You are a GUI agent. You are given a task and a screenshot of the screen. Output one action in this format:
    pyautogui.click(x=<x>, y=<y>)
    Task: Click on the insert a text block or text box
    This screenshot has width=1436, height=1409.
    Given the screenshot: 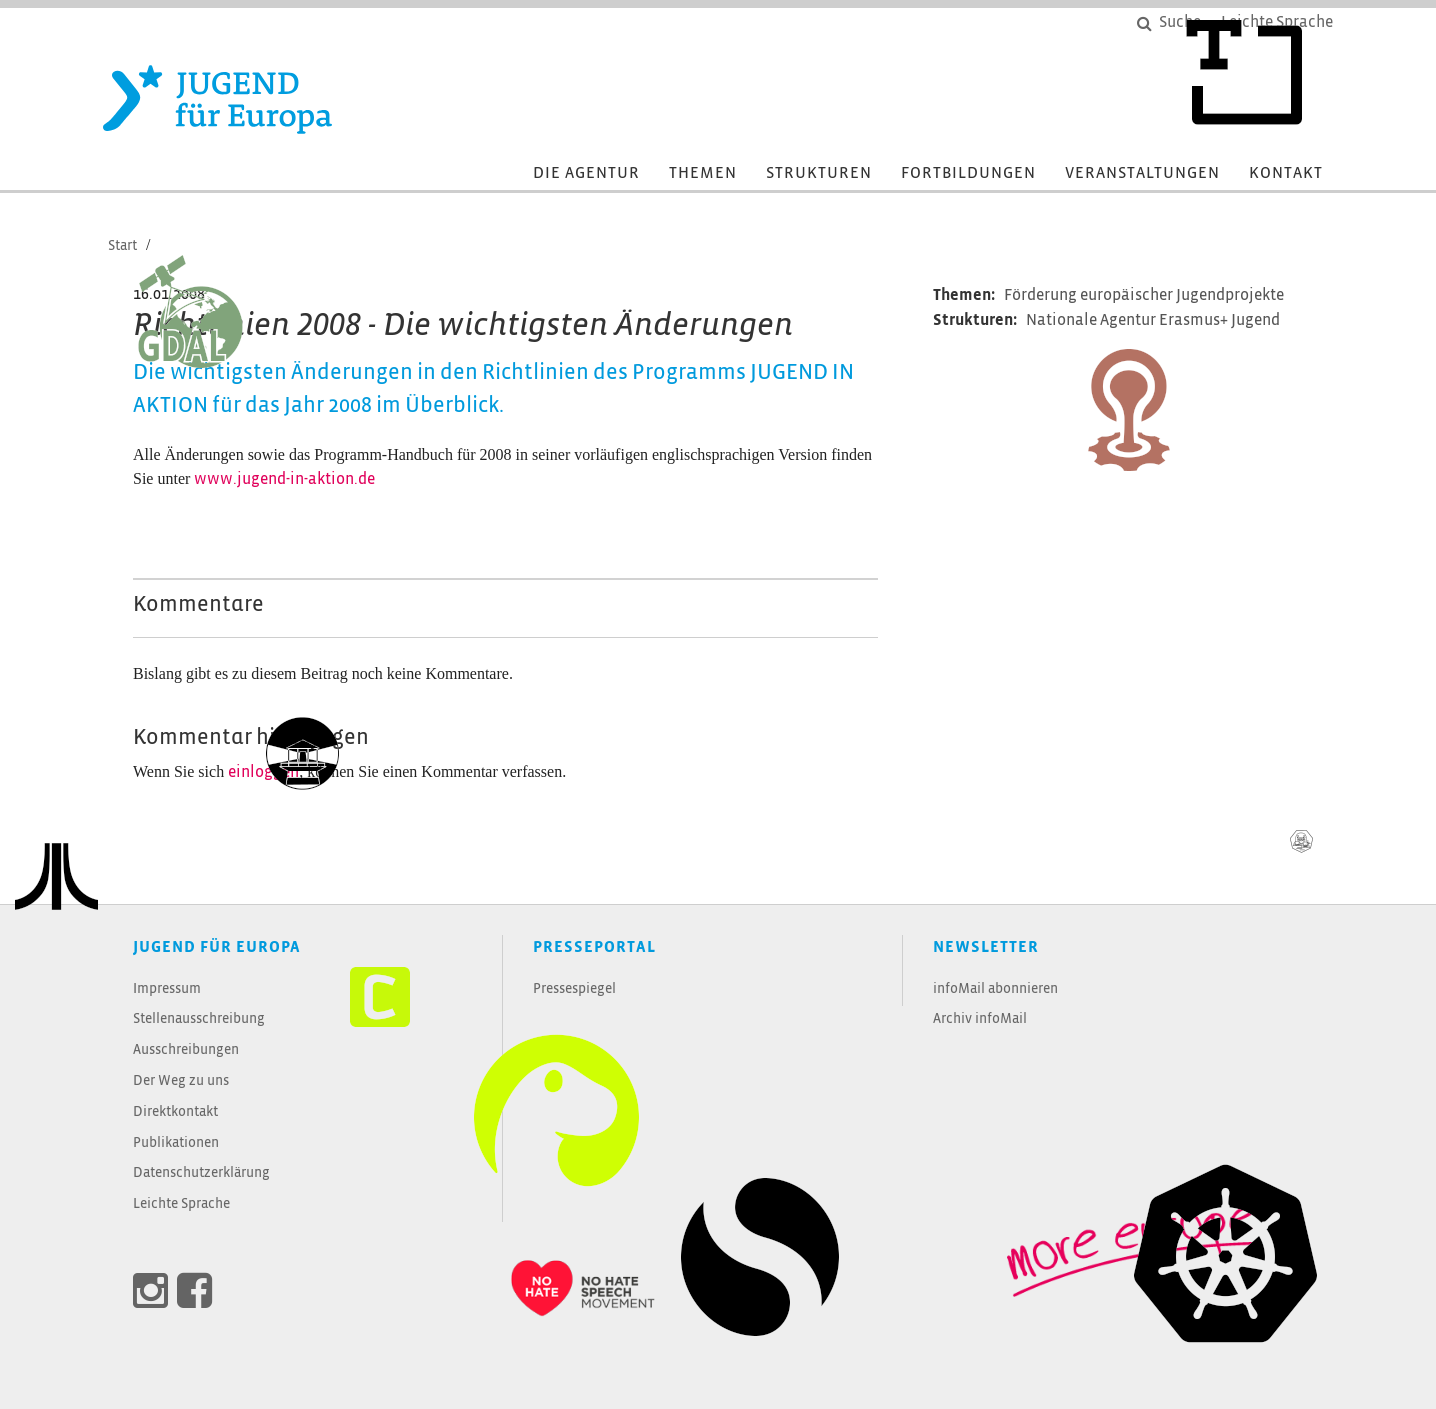 What is the action you would take?
    pyautogui.click(x=1247, y=75)
    